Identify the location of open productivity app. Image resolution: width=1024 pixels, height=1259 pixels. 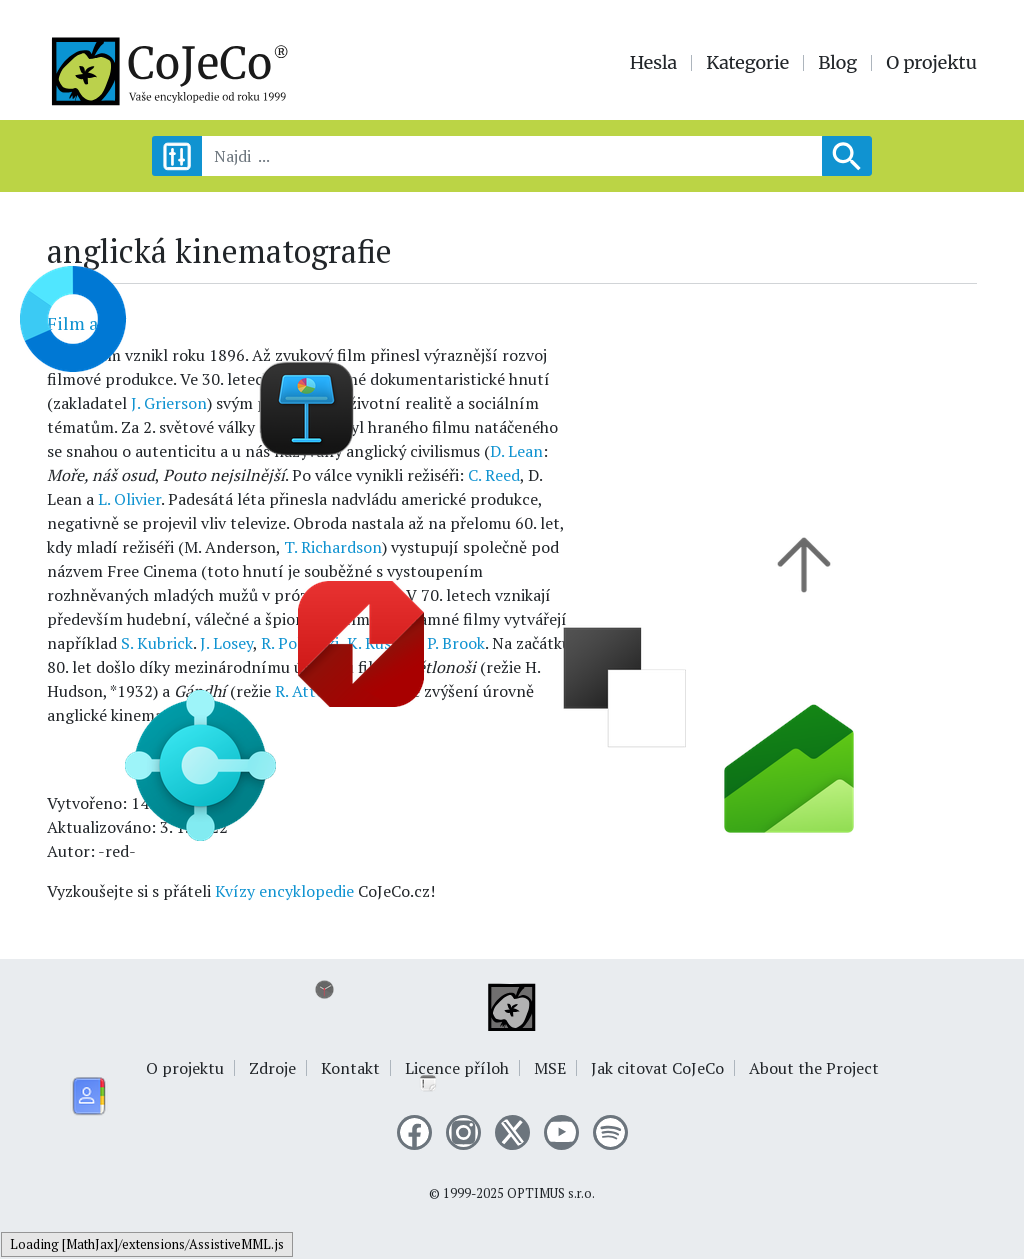
(73, 319).